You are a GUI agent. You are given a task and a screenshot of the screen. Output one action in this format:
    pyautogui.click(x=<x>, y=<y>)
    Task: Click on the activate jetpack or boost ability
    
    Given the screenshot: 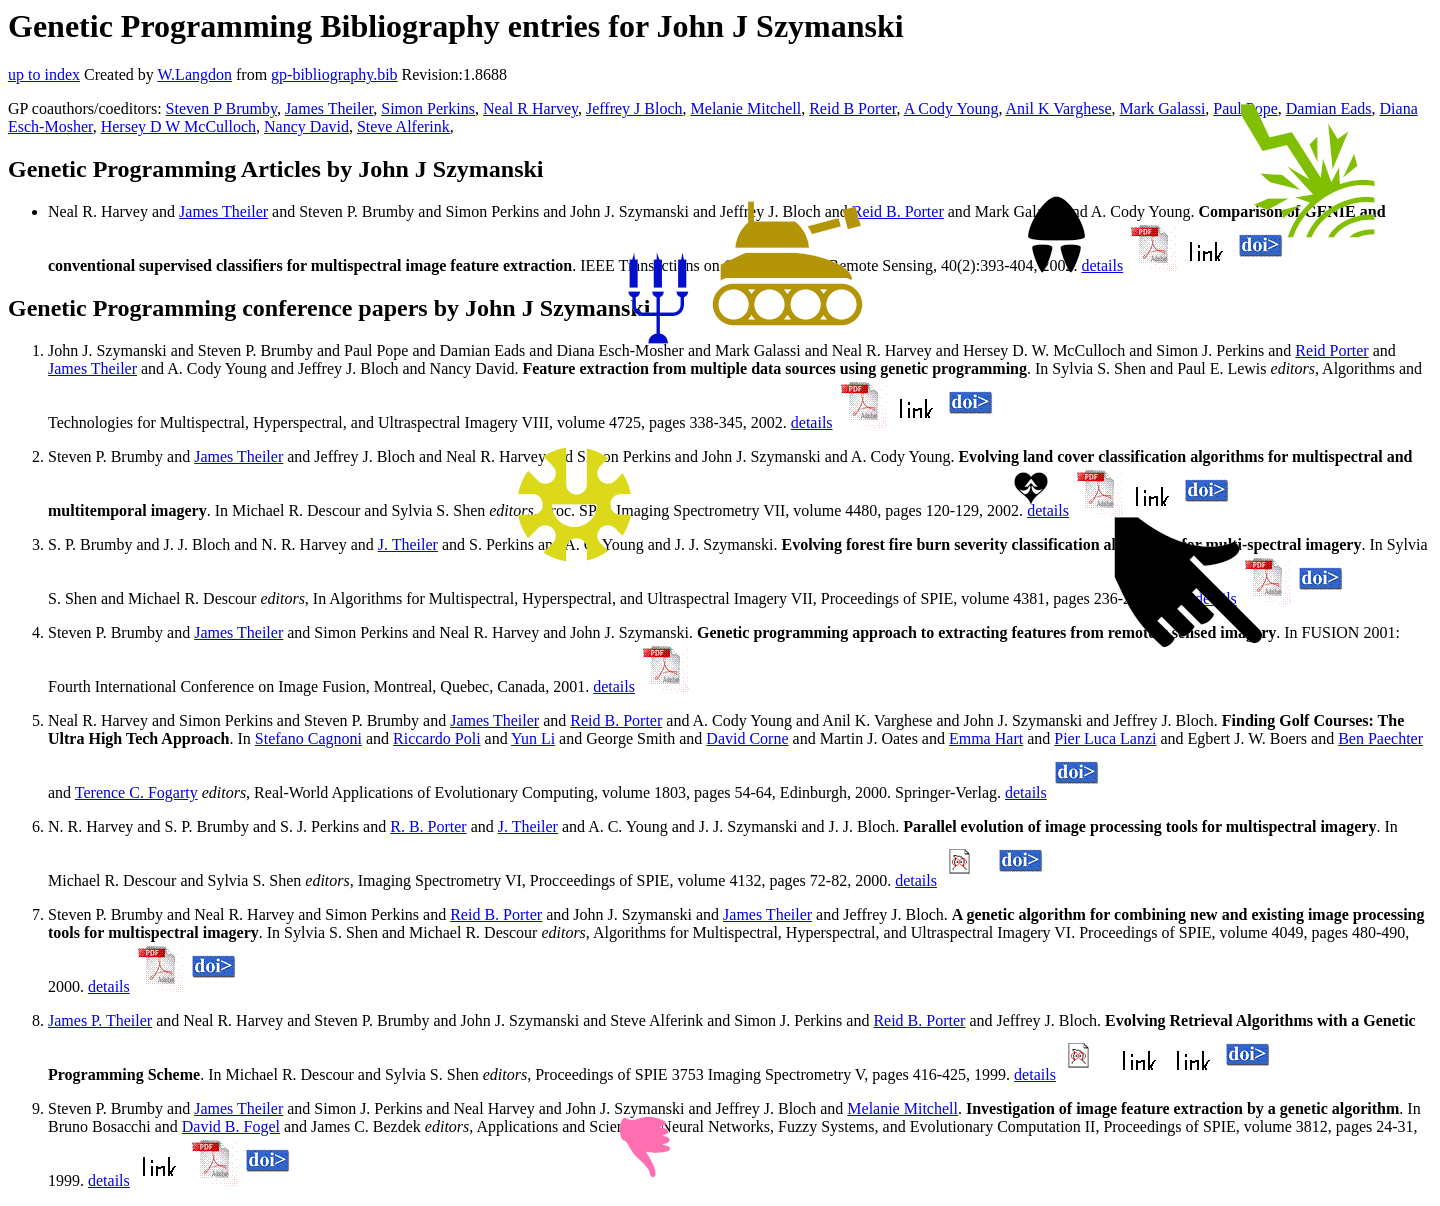 What is the action you would take?
    pyautogui.click(x=1056, y=234)
    